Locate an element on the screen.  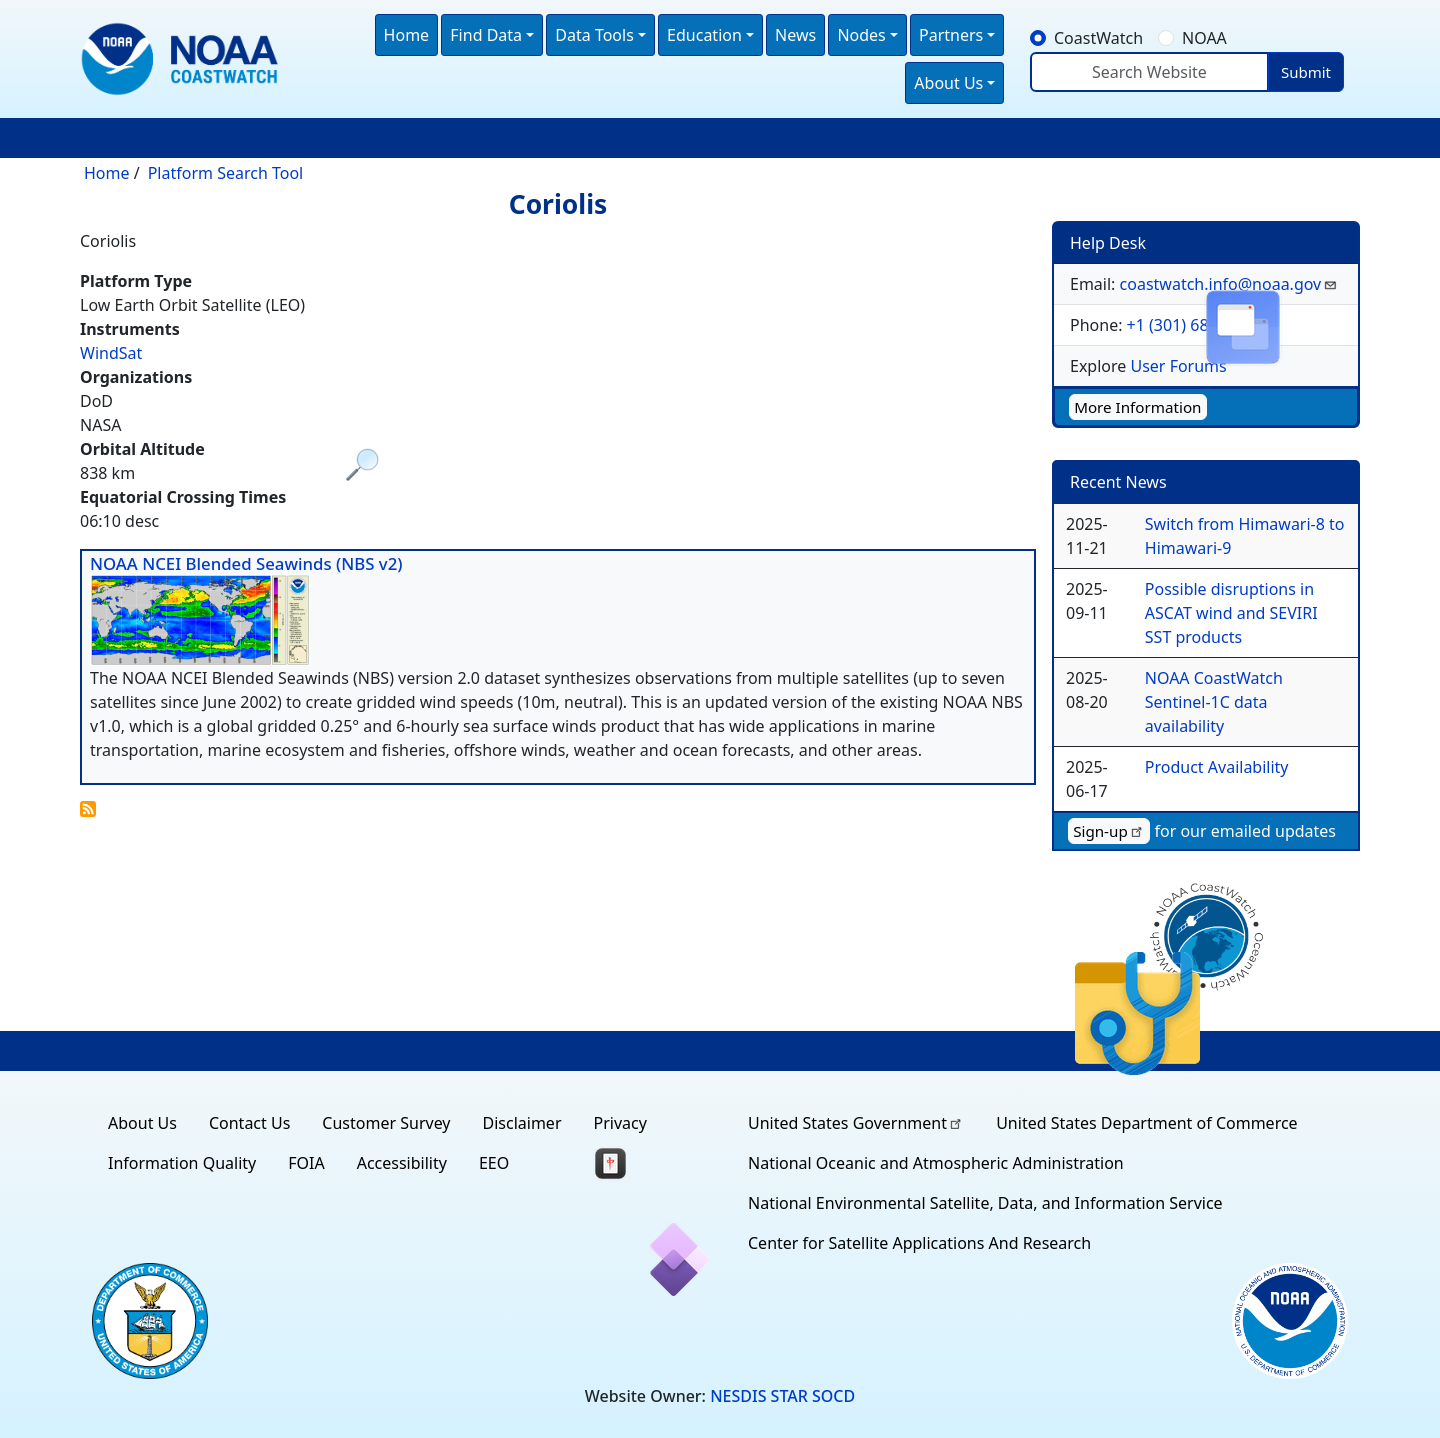
search for content or files is located at coordinates (363, 464).